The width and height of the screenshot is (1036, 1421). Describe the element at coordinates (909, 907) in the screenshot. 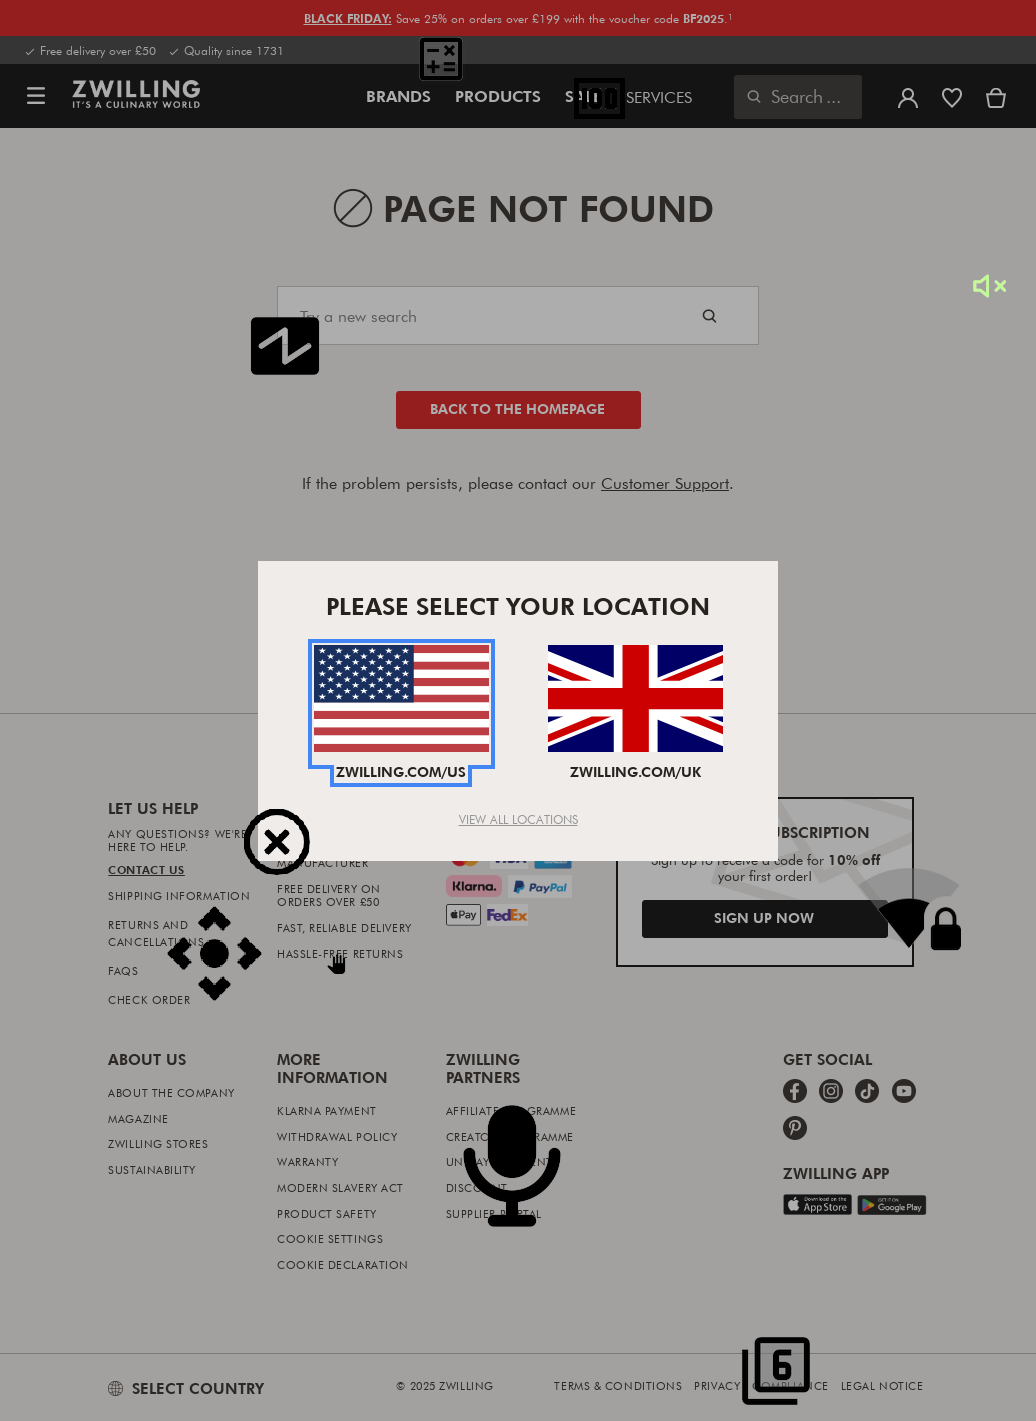

I see `connected to a secured wifi network with weak signal` at that location.